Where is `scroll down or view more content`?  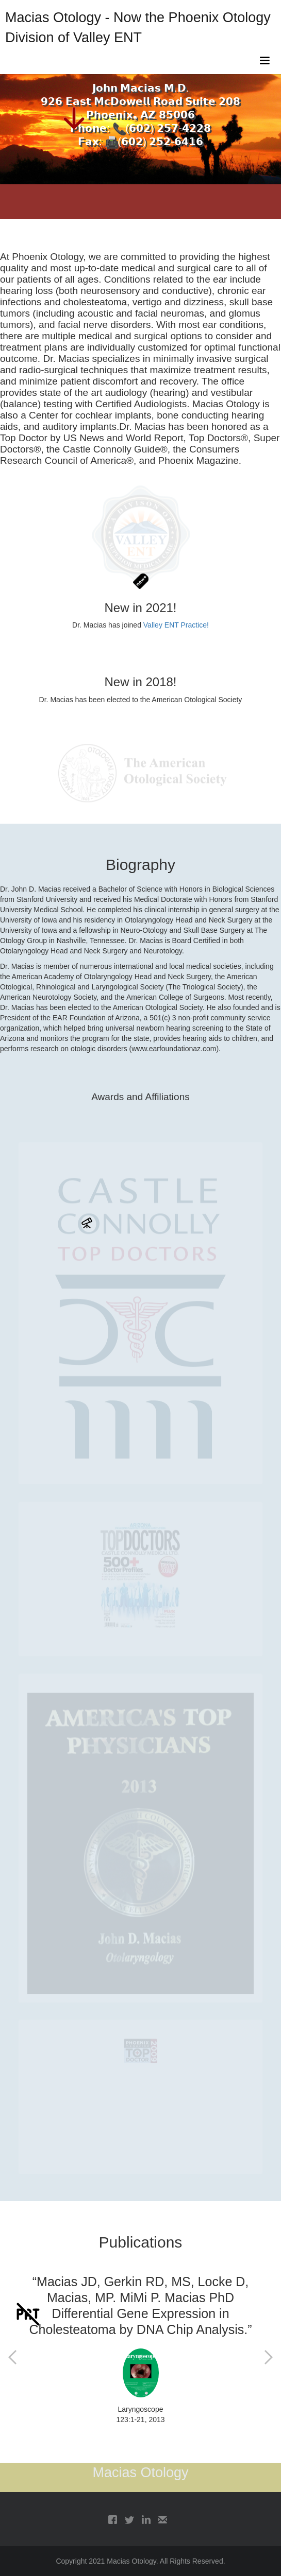 scroll down or view more content is located at coordinates (74, 118).